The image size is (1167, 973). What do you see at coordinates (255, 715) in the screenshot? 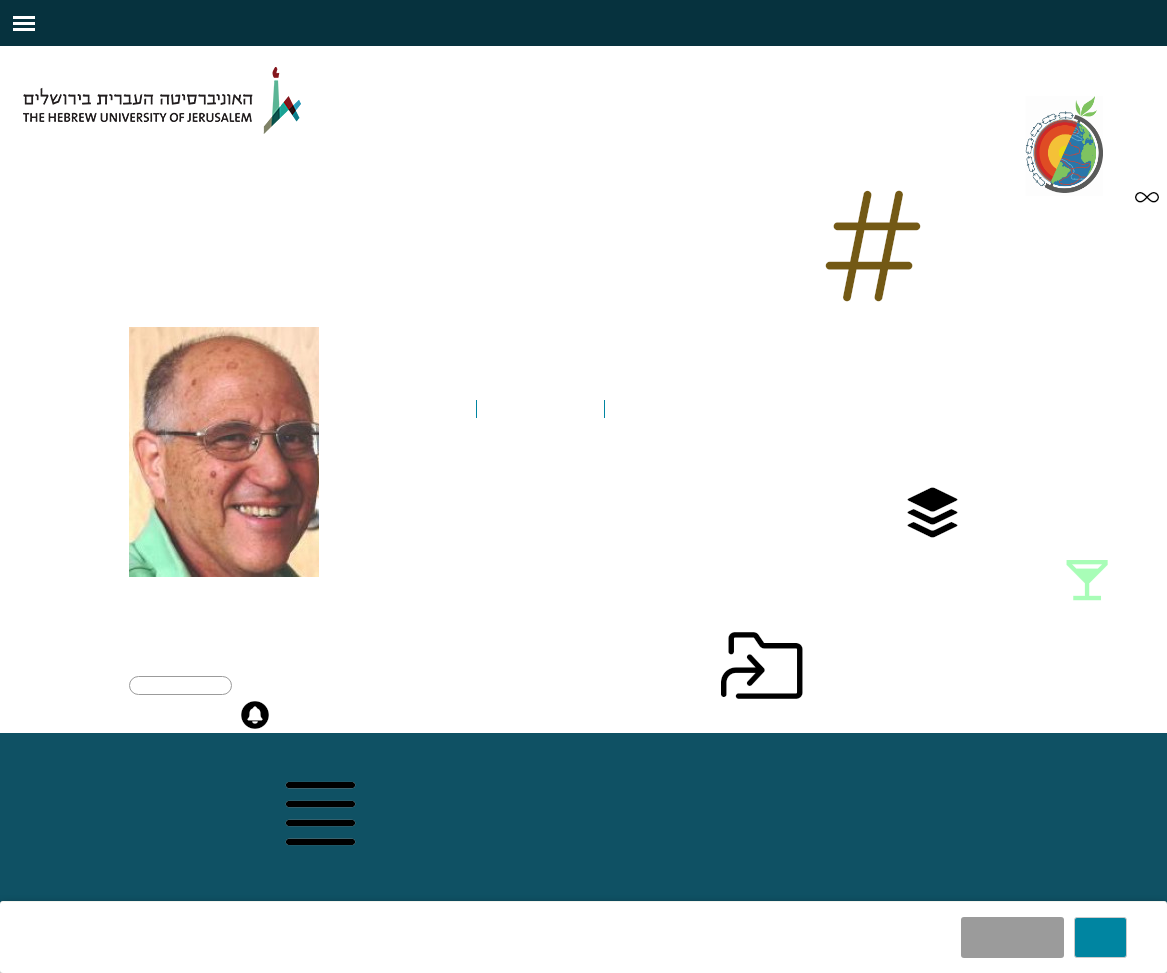
I see `view notifications` at bounding box center [255, 715].